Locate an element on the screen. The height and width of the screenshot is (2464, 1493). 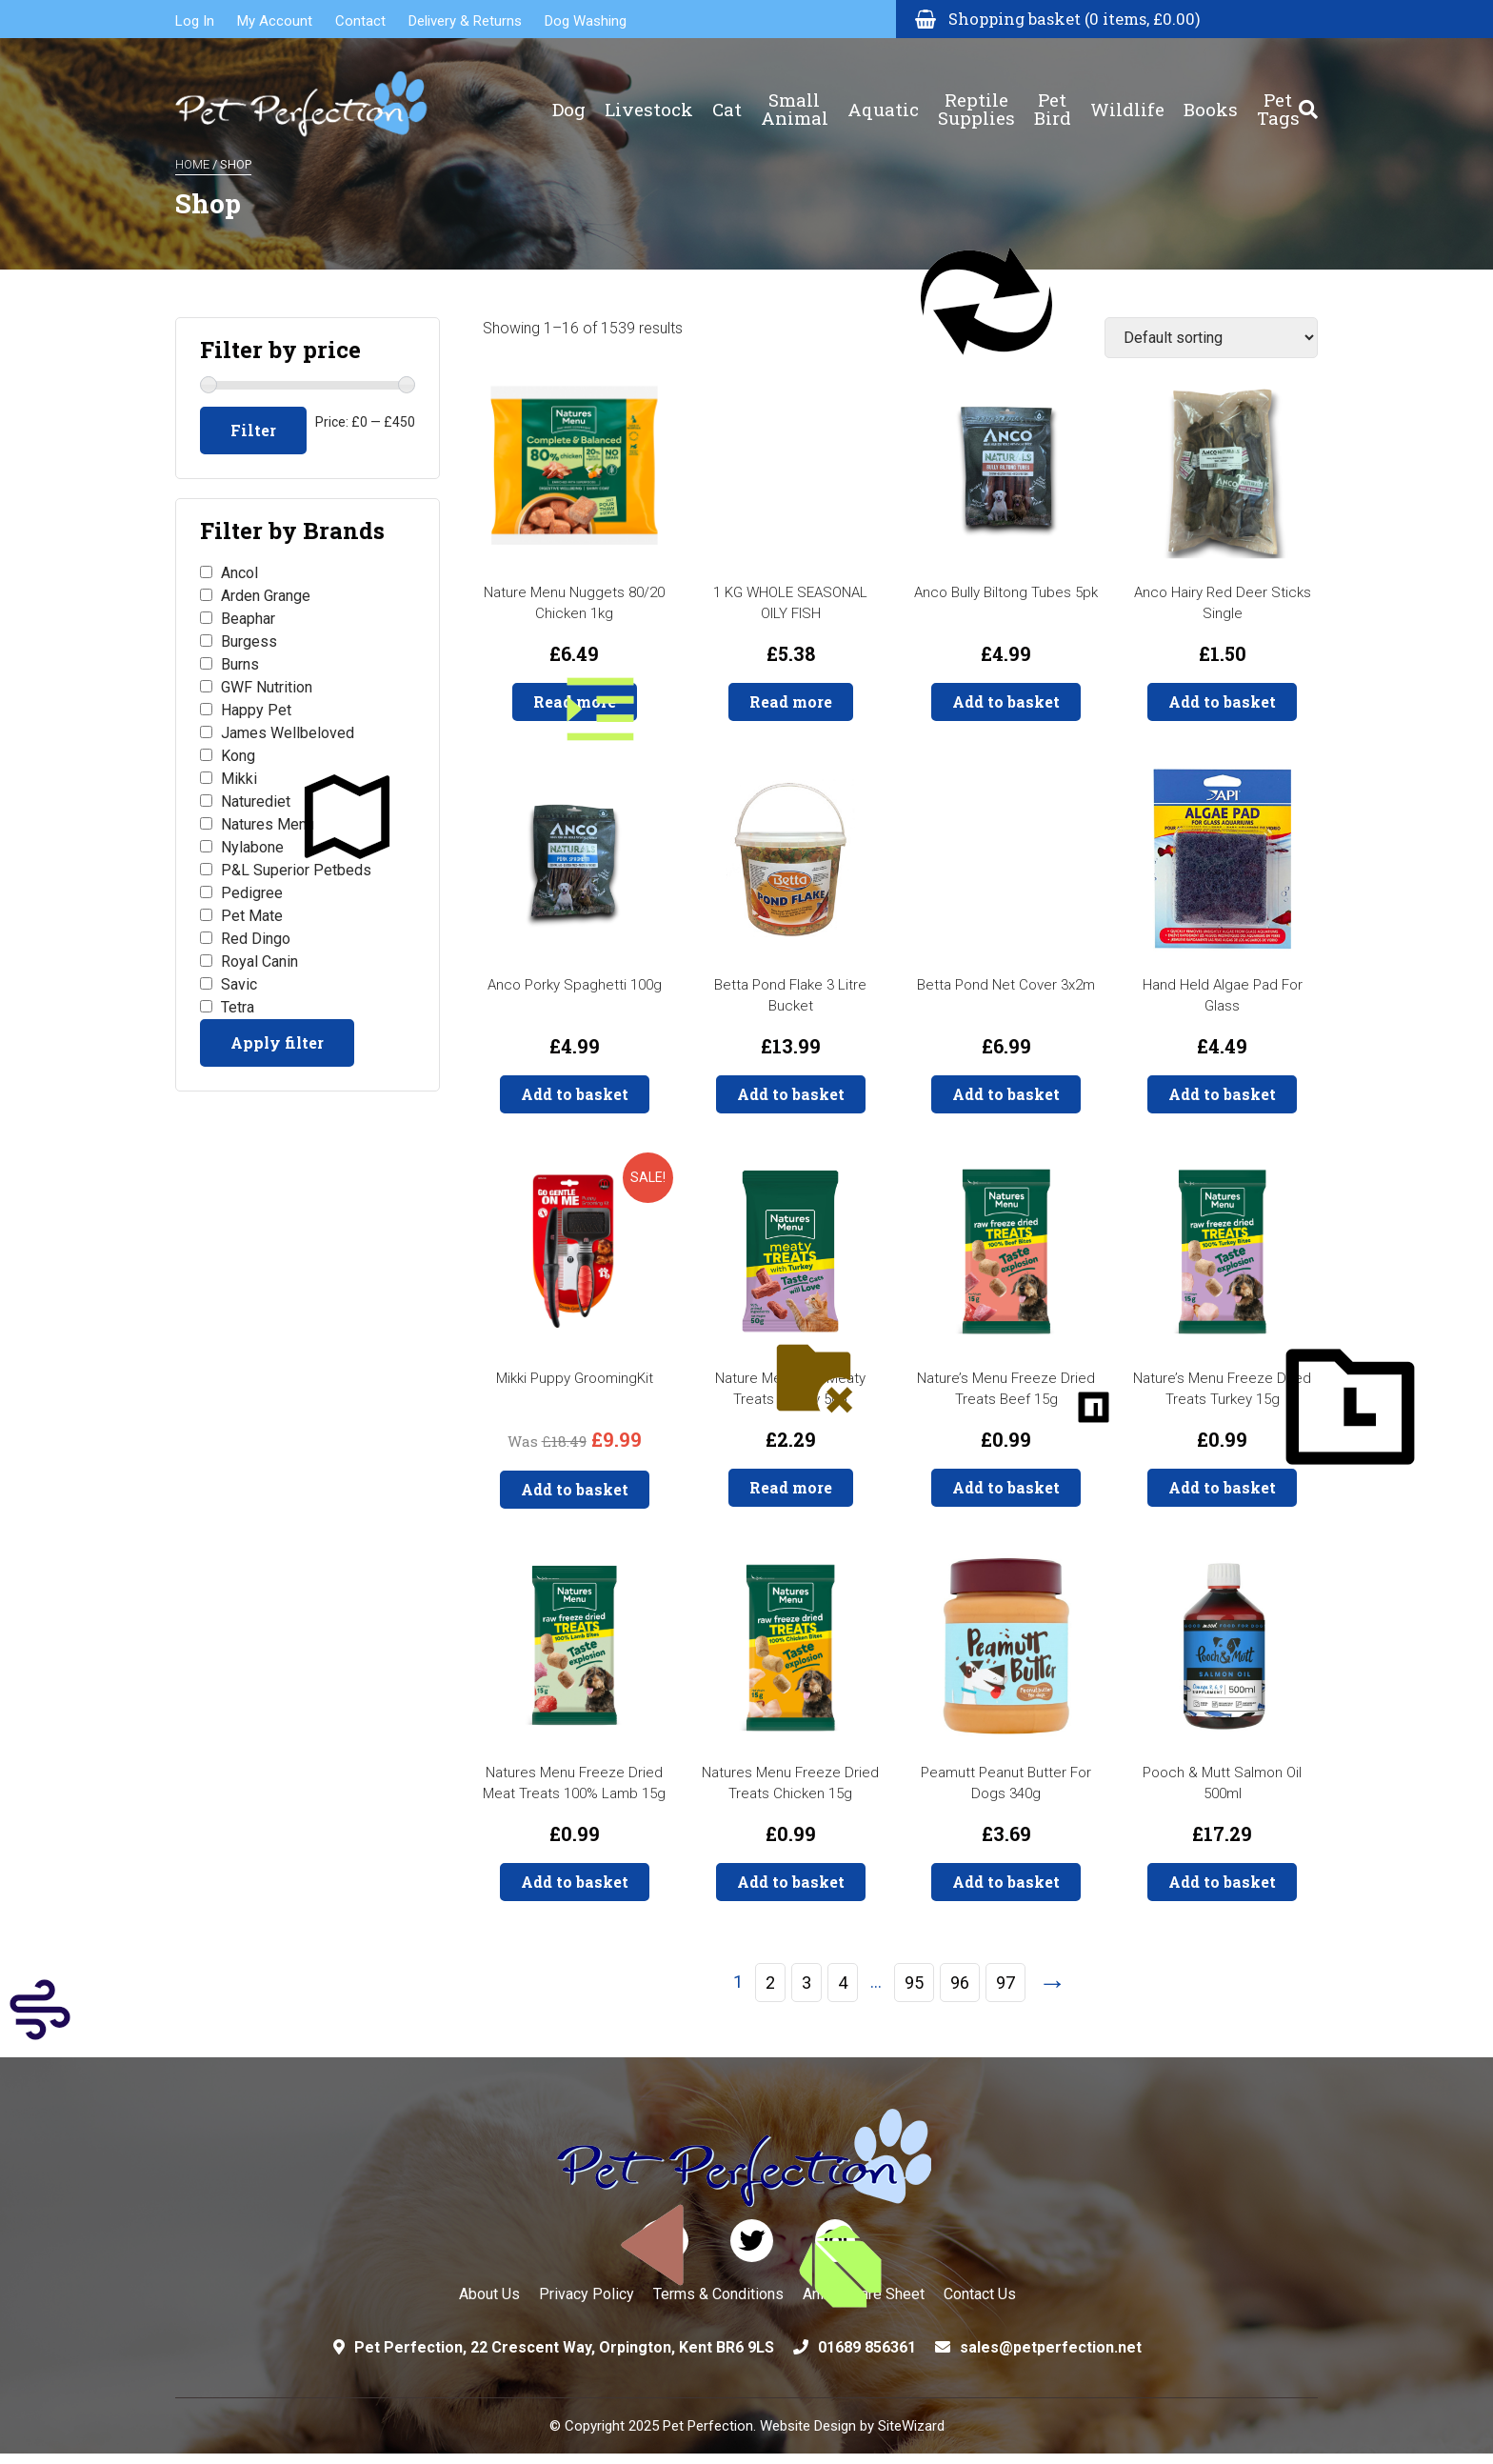
play media in reverse is located at coordinates (662, 2245).